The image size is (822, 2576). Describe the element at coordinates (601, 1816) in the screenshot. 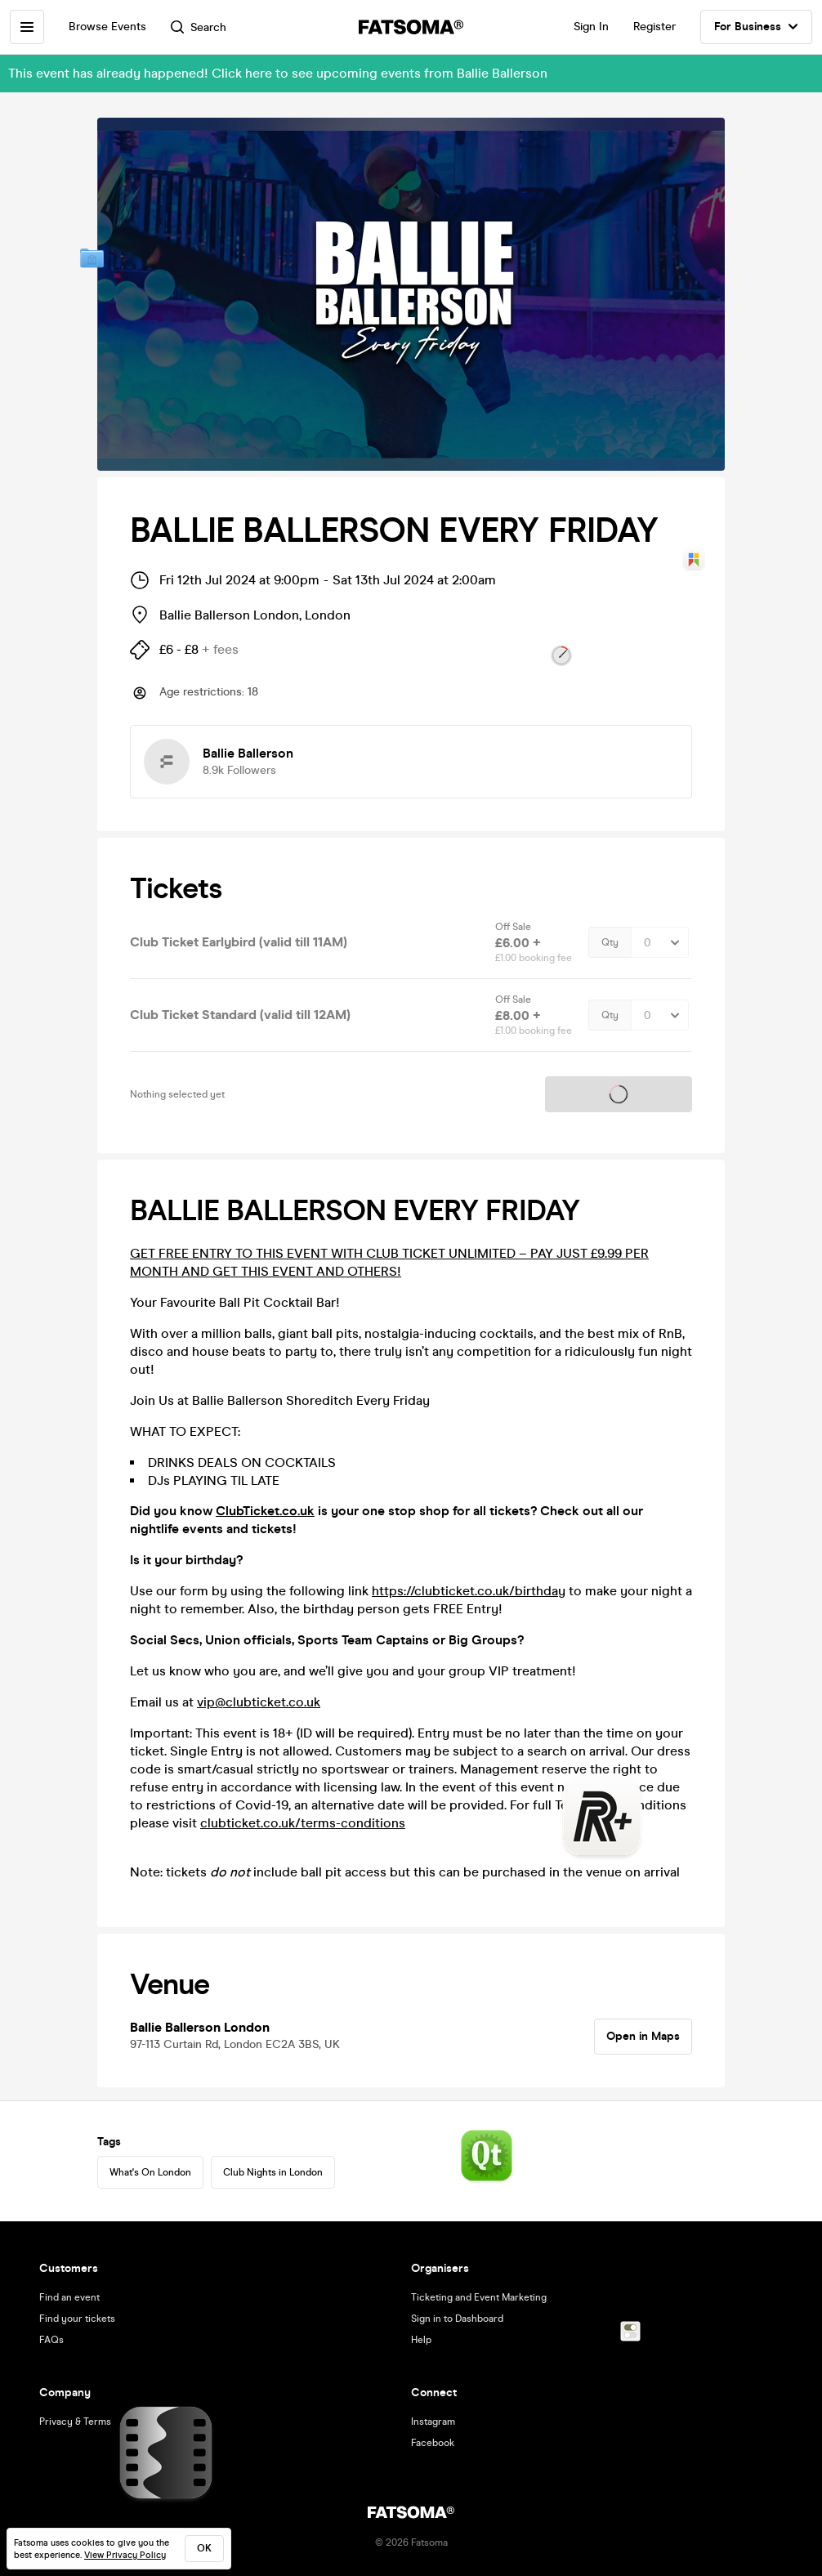

I see `open RetroPlus retro gaming app` at that location.